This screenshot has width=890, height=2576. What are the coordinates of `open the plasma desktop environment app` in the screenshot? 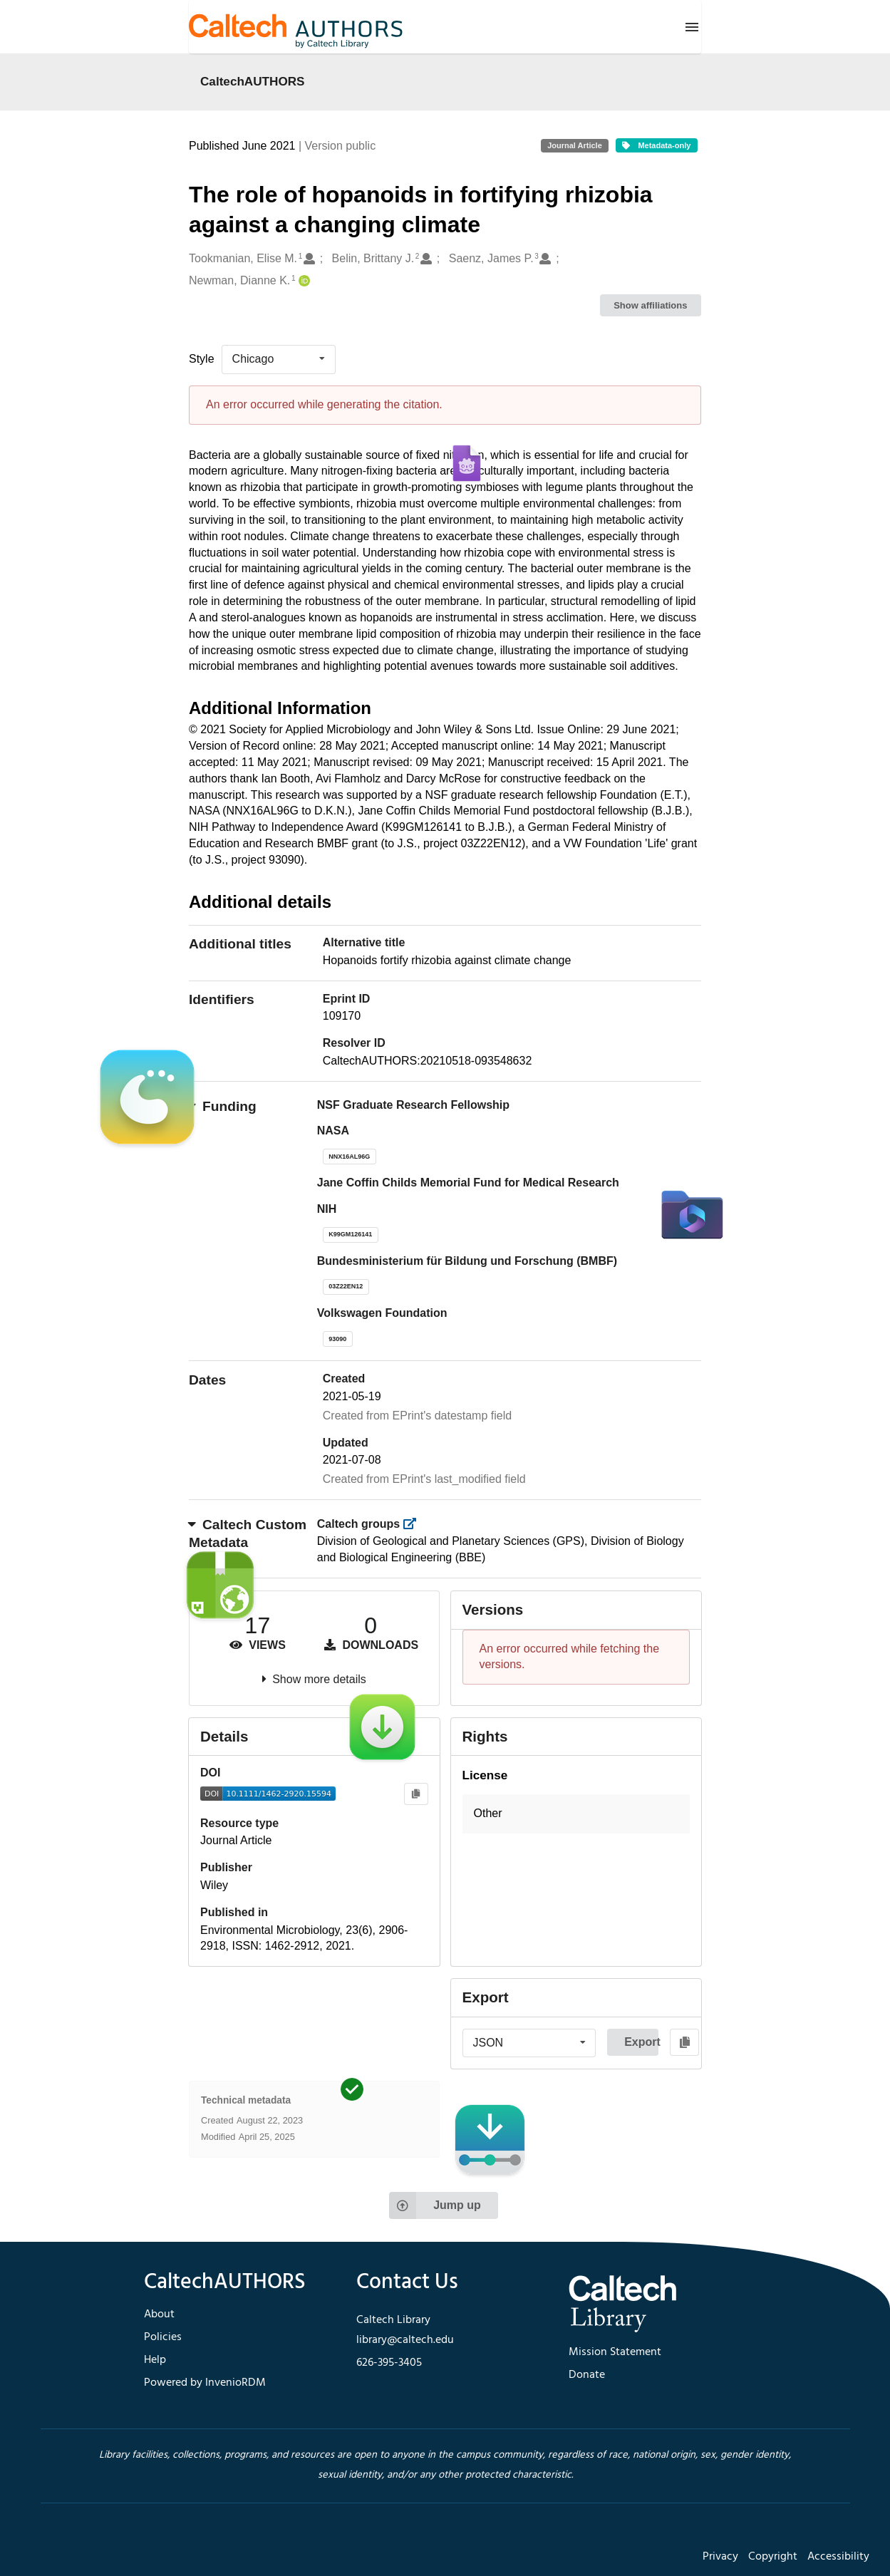 It's located at (147, 1097).